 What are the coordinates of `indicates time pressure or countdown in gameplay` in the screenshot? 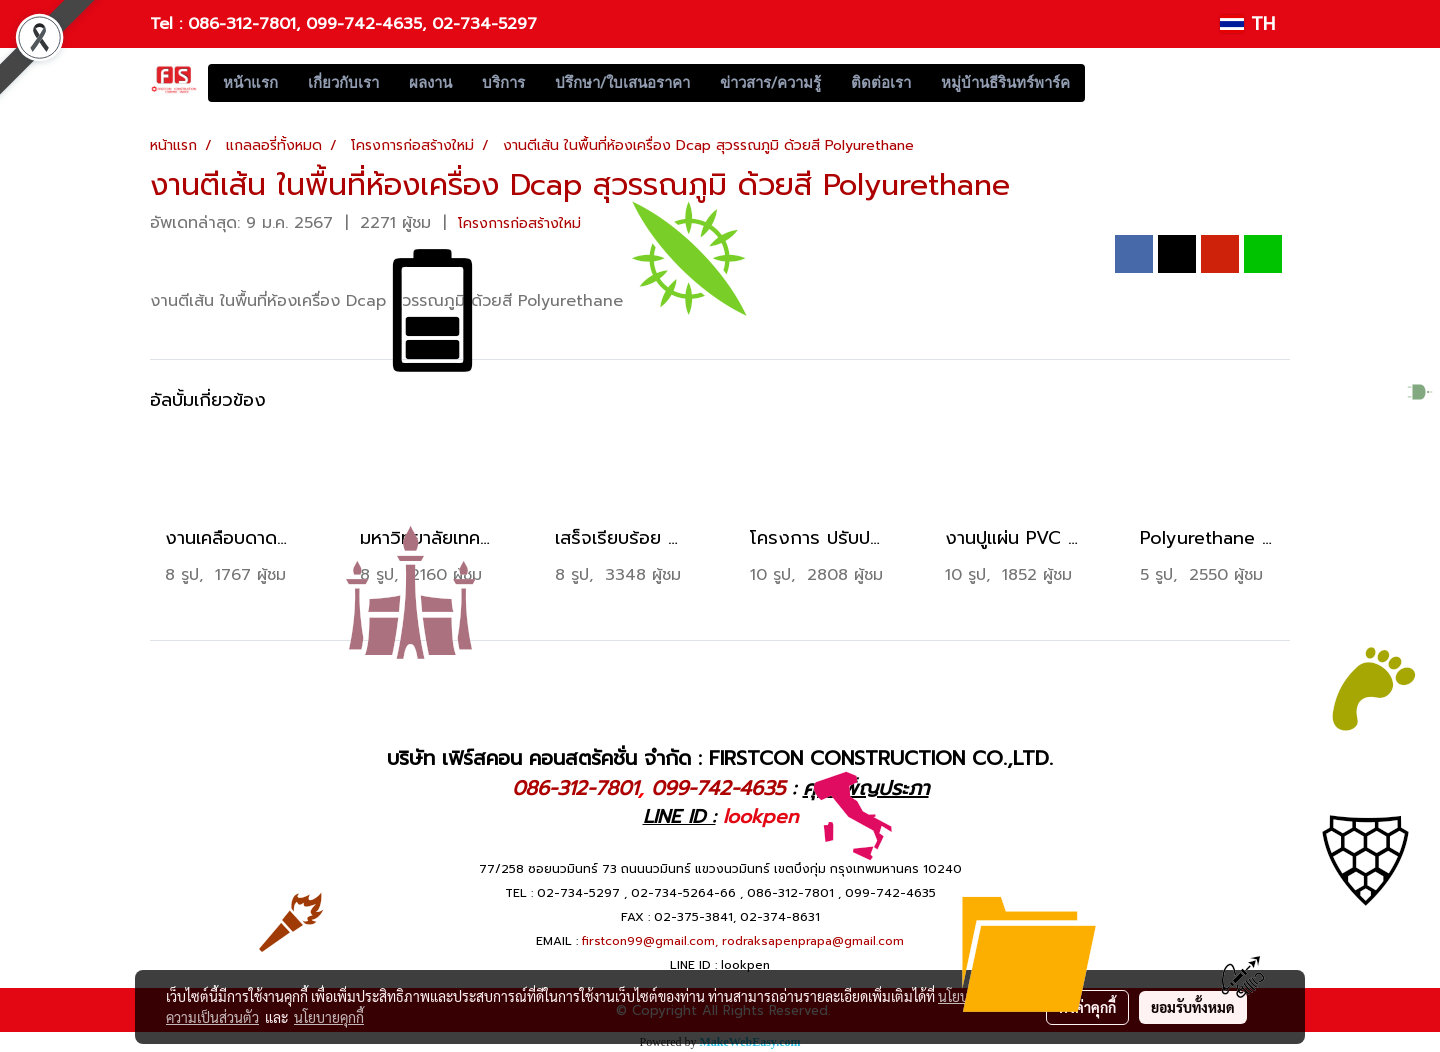 It's located at (688, 259).